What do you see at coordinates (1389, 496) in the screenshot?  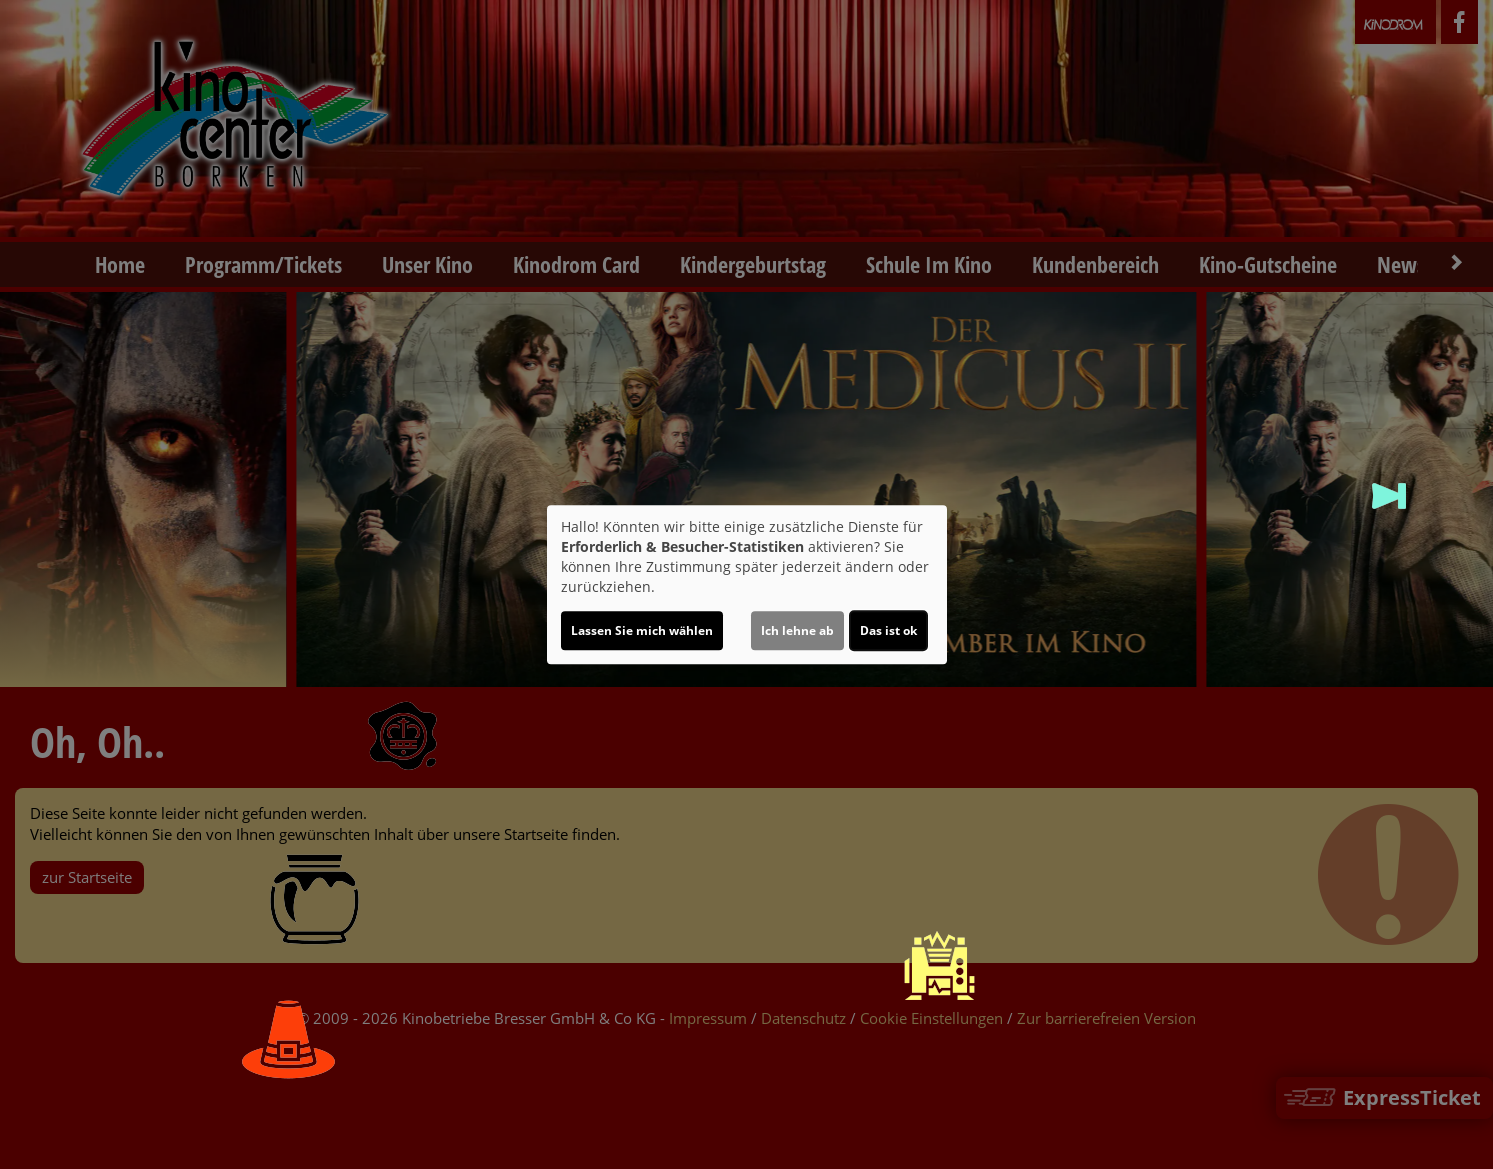 I see `skip to next track or media` at bounding box center [1389, 496].